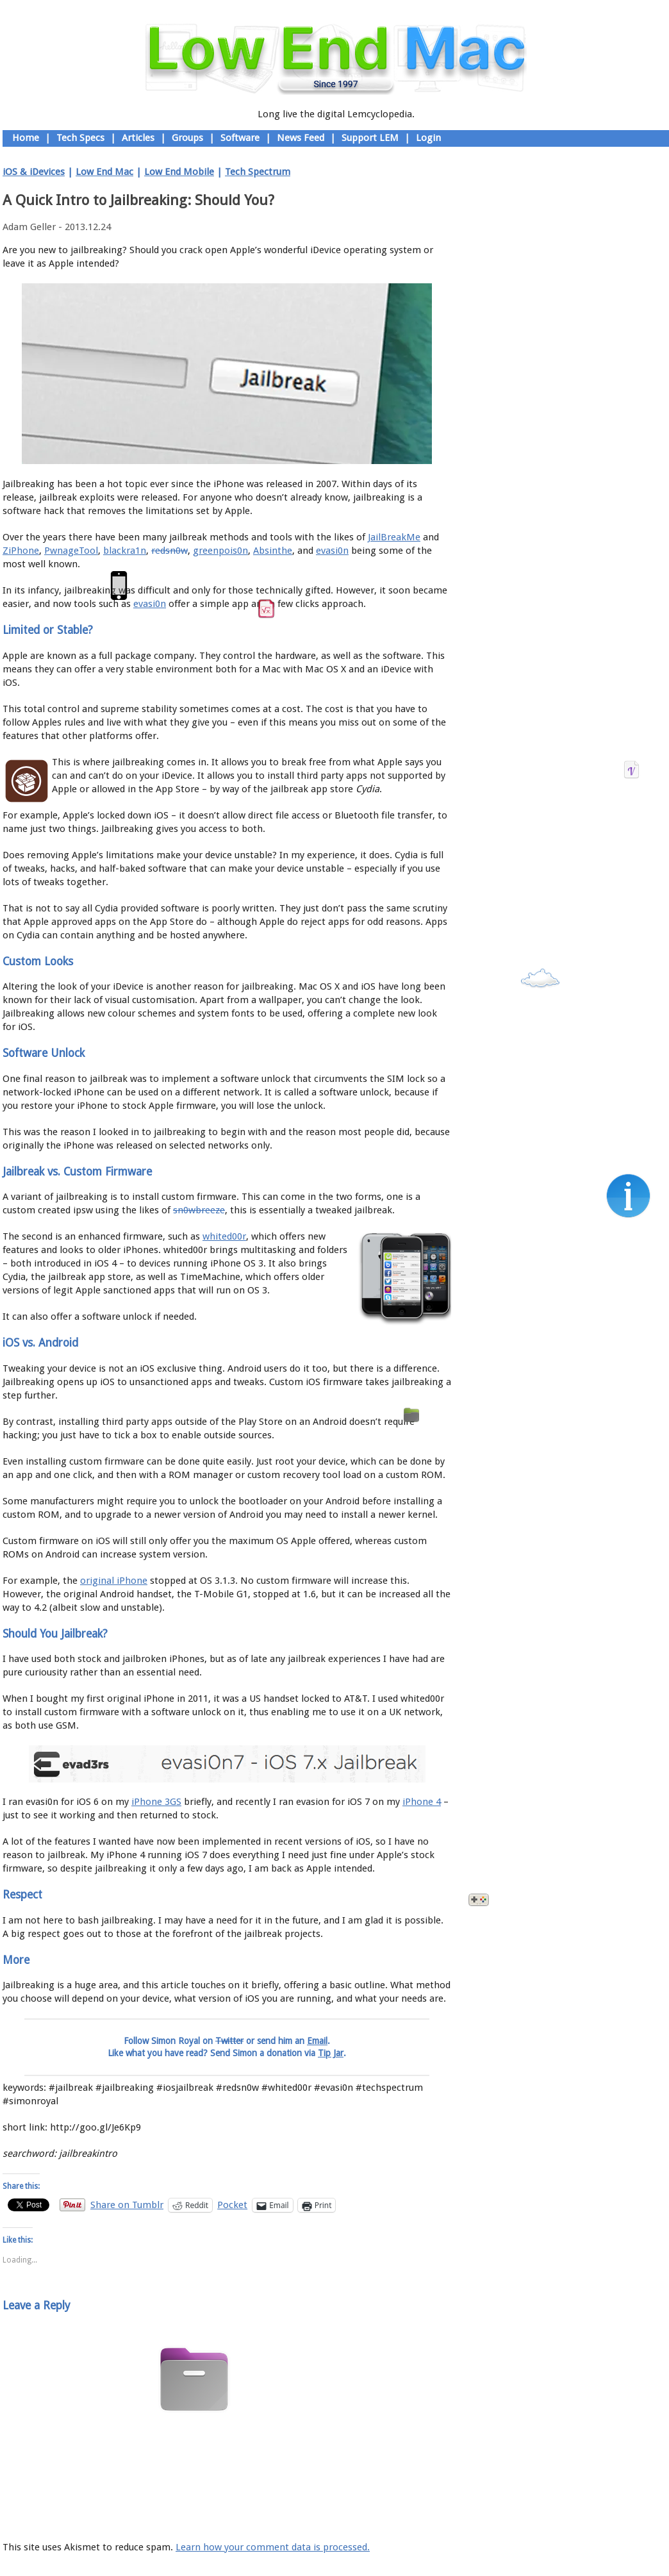 The width and height of the screenshot is (669, 2576). What do you see at coordinates (540, 981) in the screenshot?
I see `indicates overcast or cloudy weather conditions` at bounding box center [540, 981].